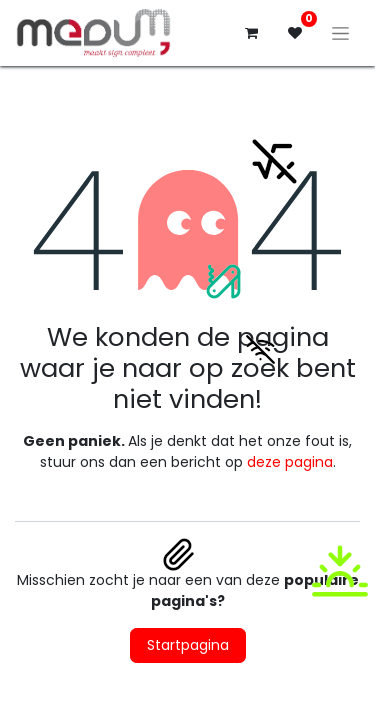 The image size is (375, 720). I want to click on indicates wifi is disabled or unavailable, so click(260, 349).